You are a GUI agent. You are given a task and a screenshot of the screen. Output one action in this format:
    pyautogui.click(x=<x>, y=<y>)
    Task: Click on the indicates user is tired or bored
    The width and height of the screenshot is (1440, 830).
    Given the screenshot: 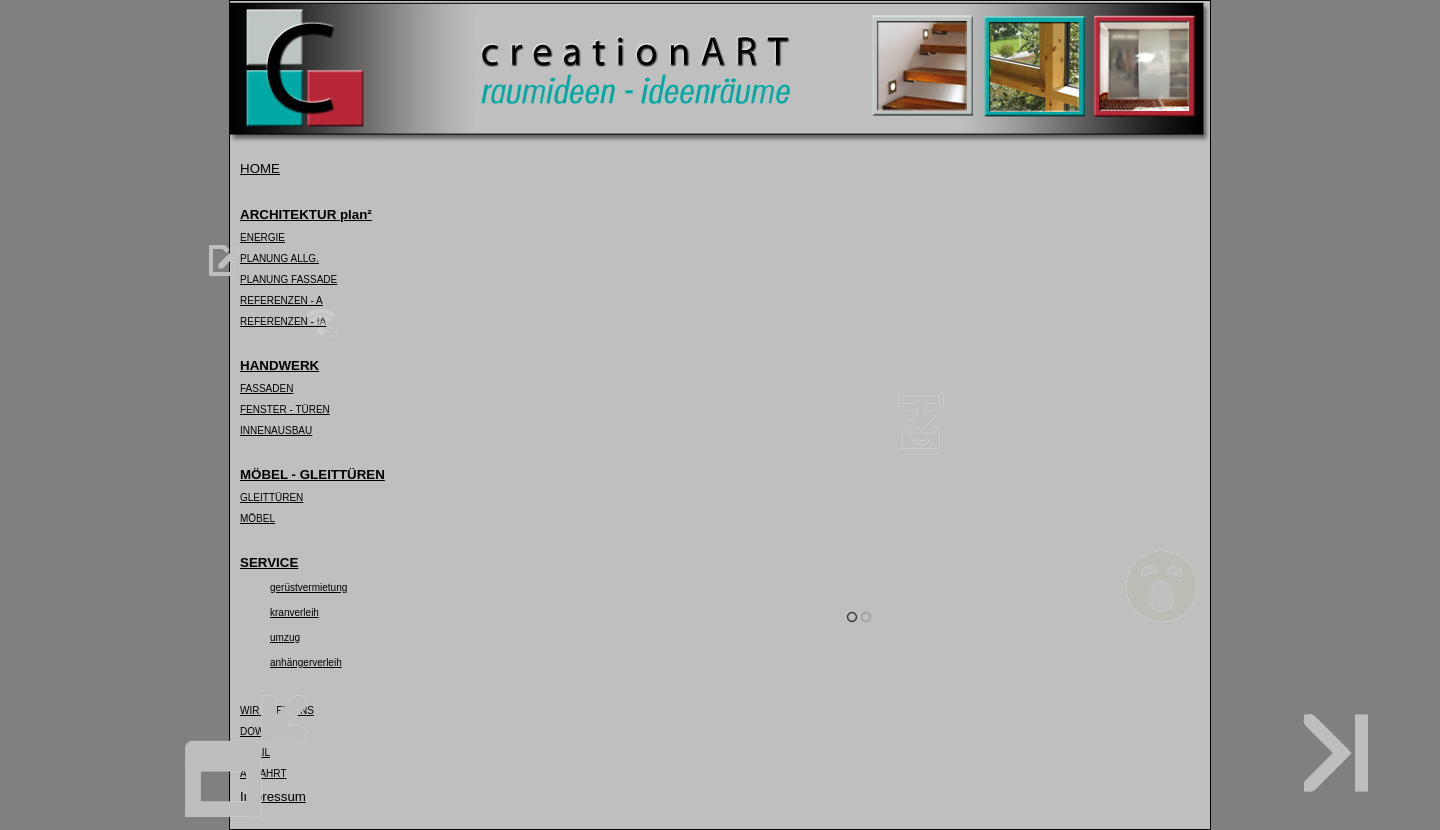 What is the action you would take?
    pyautogui.click(x=1161, y=586)
    